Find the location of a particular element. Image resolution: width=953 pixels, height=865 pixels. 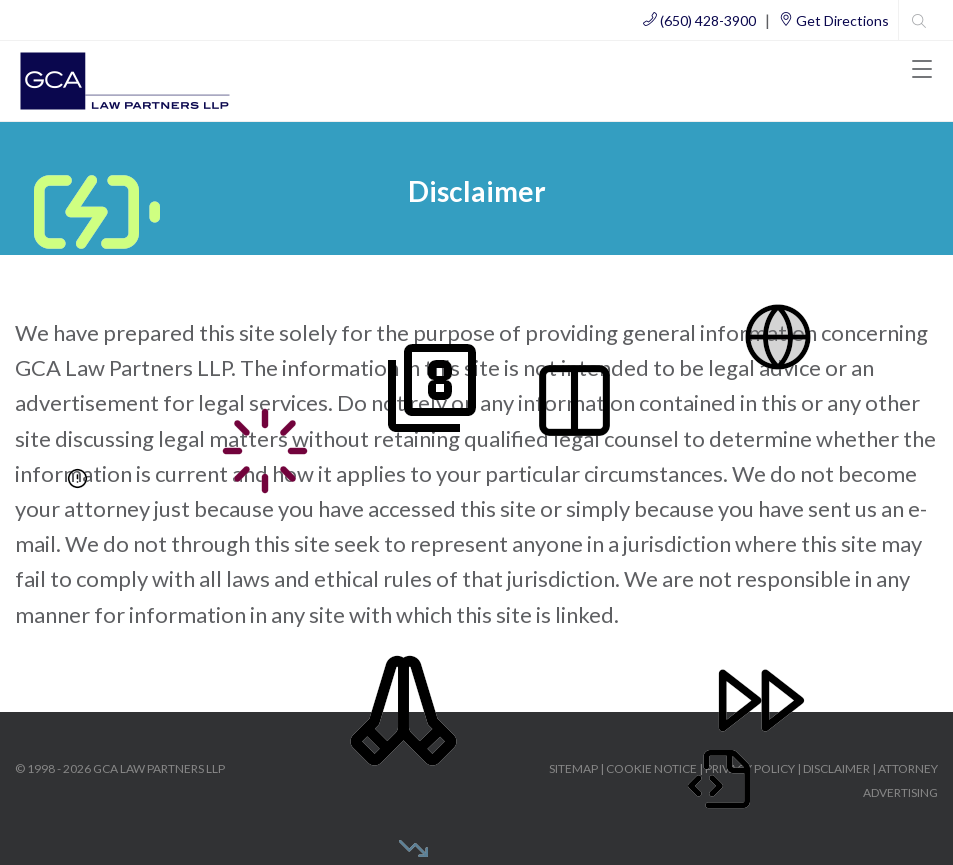

skip forward in media playback is located at coordinates (761, 700).